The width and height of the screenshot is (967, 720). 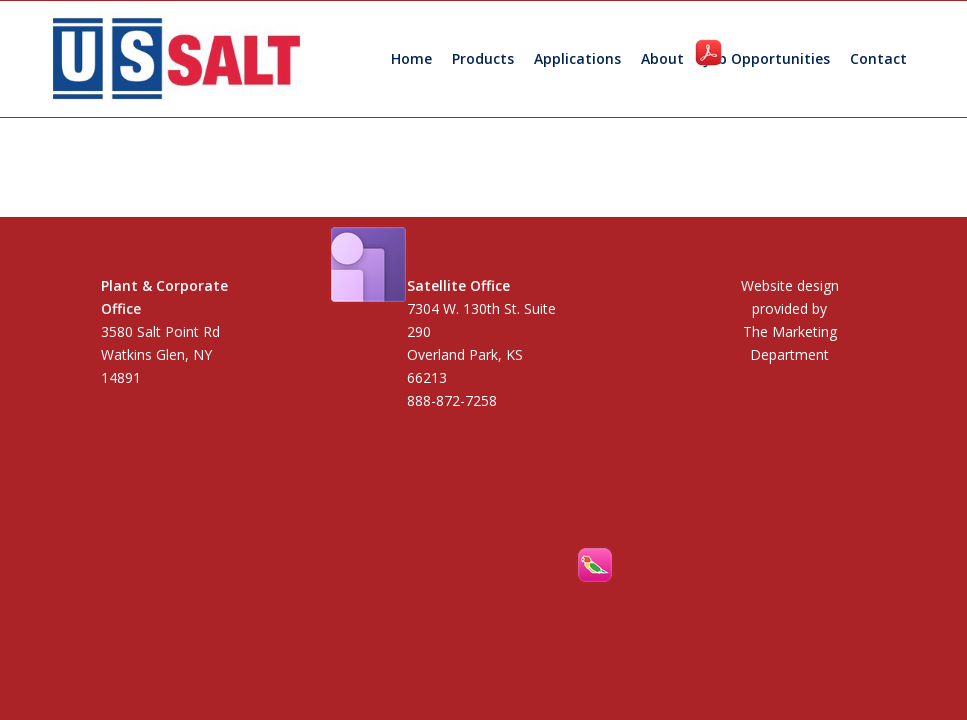 I want to click on open the CoreHR app, so click(x=368, y=264).